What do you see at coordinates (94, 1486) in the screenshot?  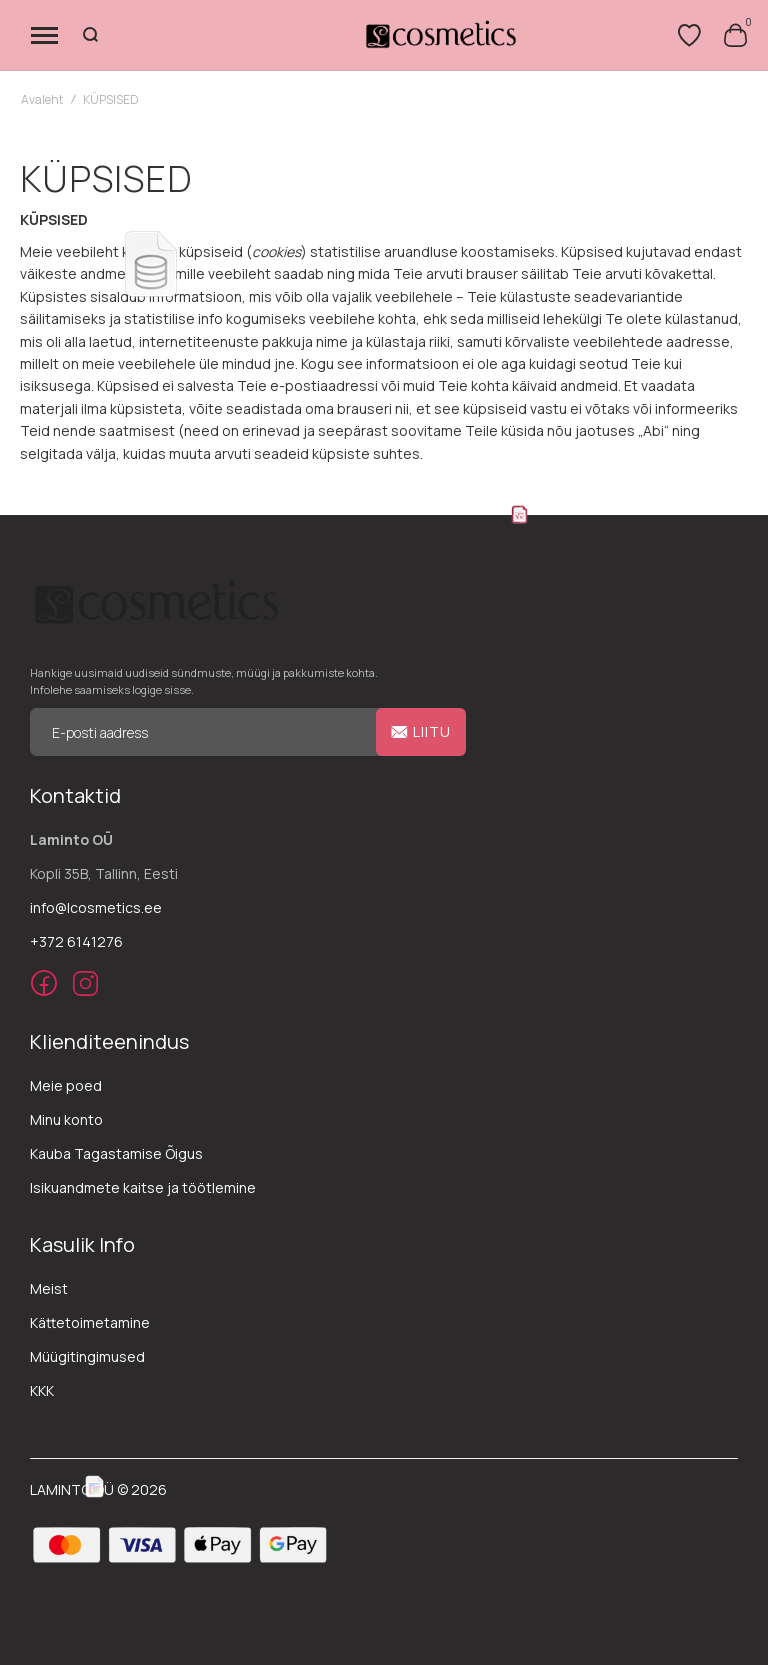 I see `a script or code file` at bounding box center [94, 1486].